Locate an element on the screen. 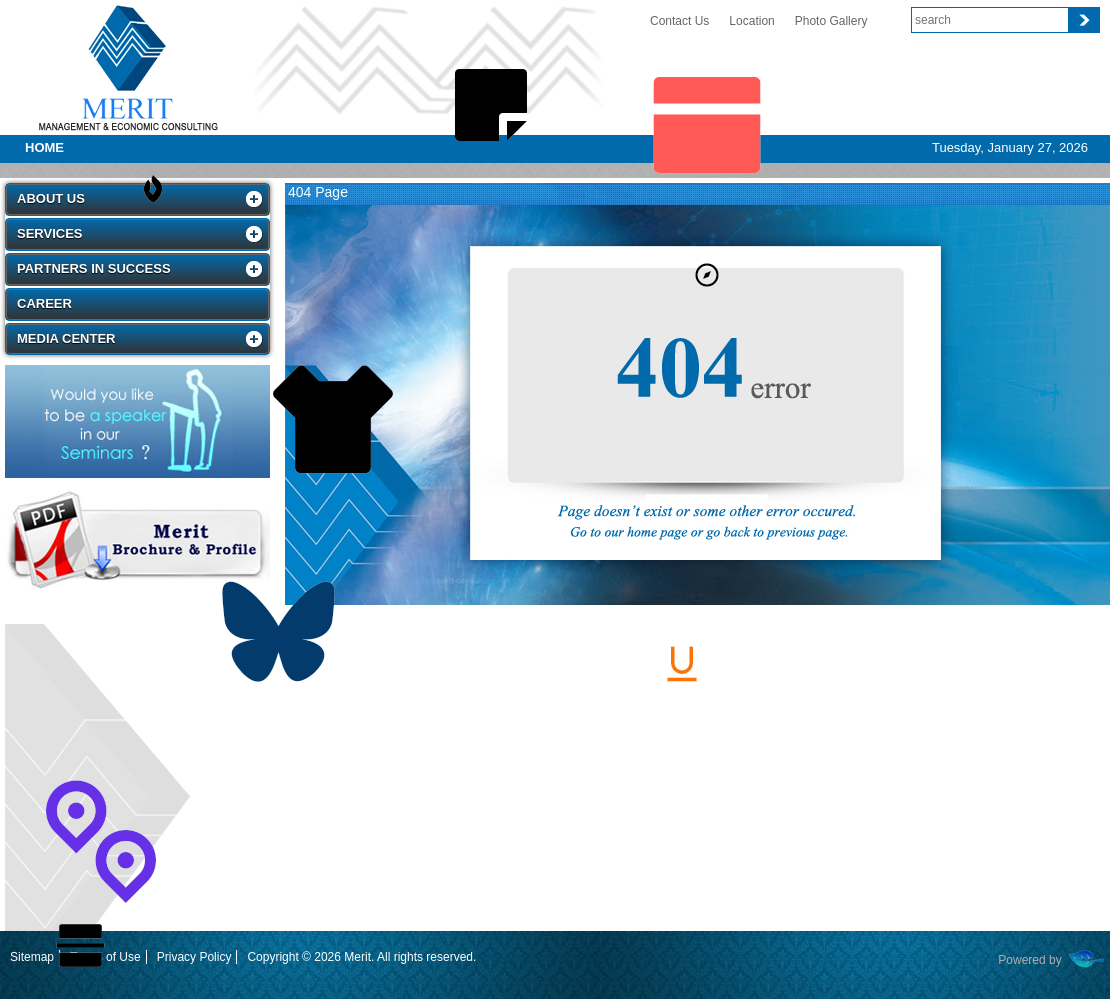 This screenshot has width=1110, height=999. create a new sticky note is located at coordinates (491, 105).